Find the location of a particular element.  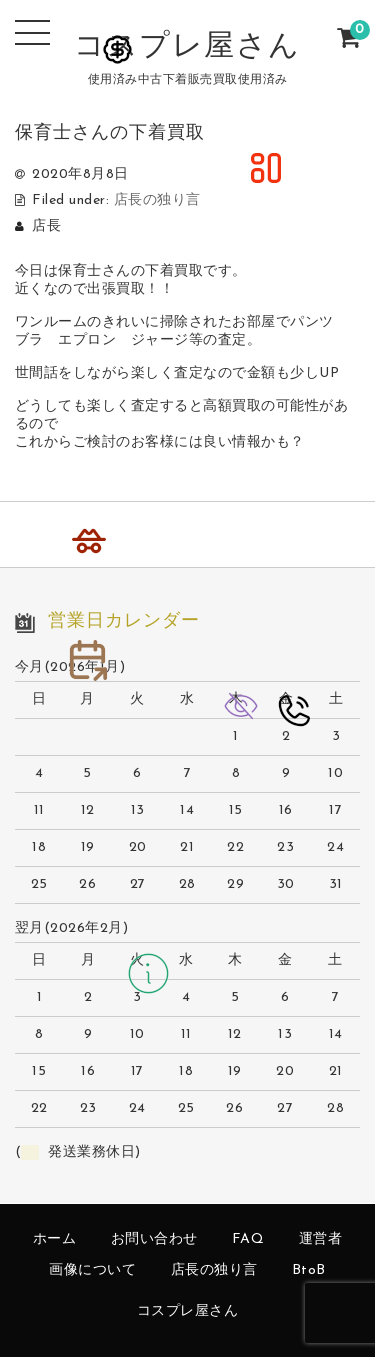

make a phone call is located at coordinates (295, 710).